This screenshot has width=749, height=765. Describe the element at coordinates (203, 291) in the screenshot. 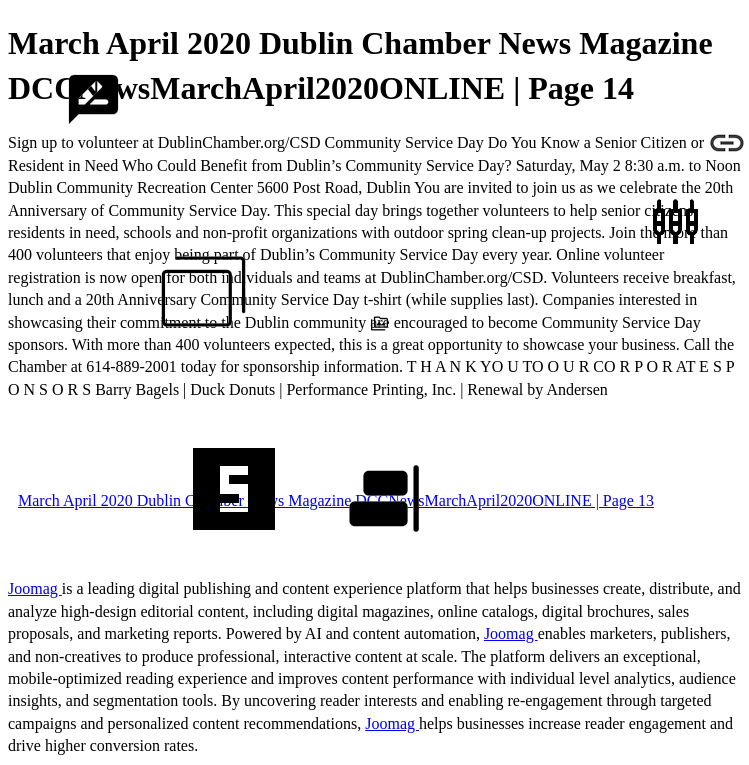

I see `view stacked cards or layers` at that location.